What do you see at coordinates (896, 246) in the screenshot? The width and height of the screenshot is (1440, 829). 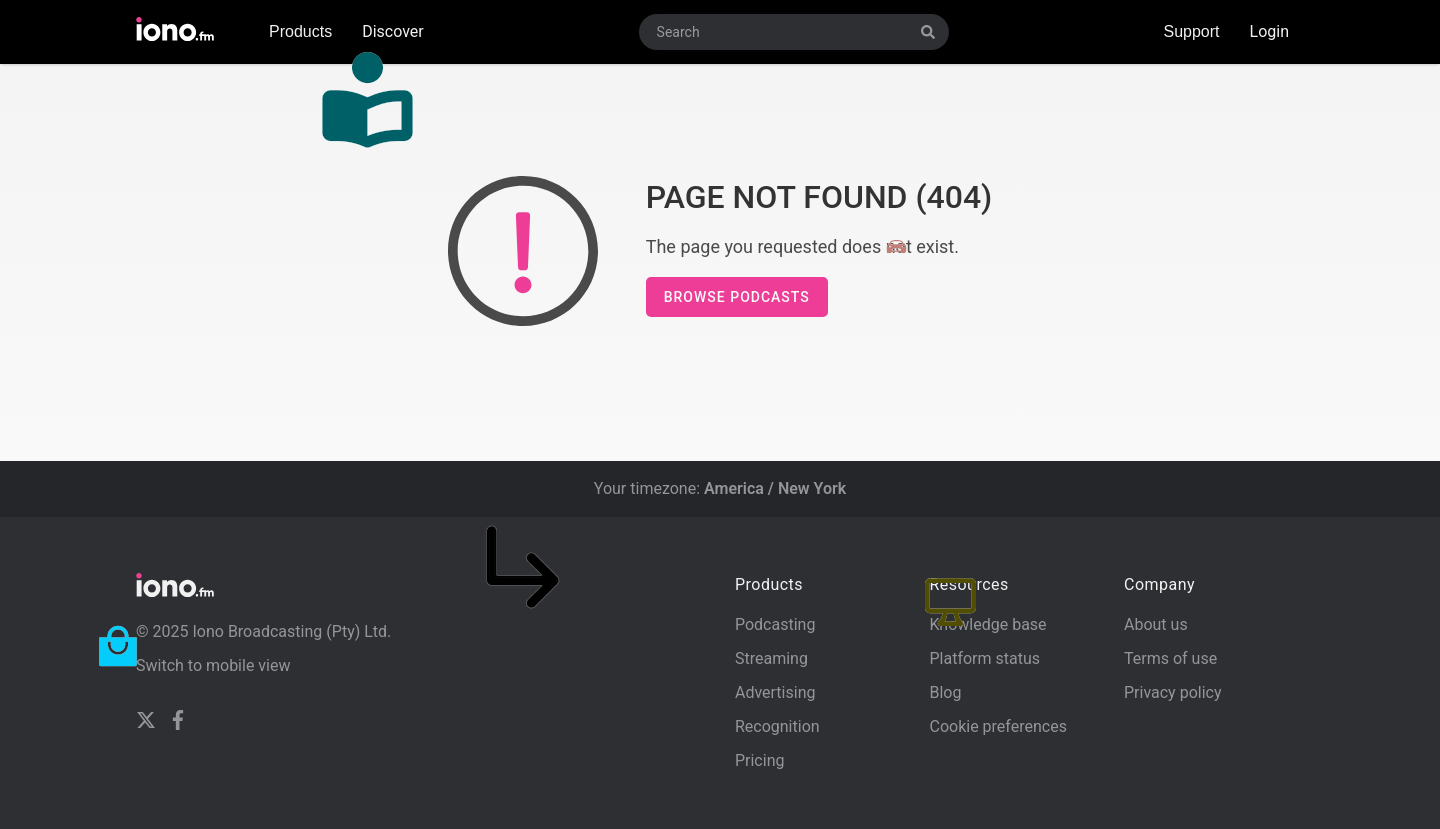 I see `access vehicle or car-related features` at bounding box center [896, 246].